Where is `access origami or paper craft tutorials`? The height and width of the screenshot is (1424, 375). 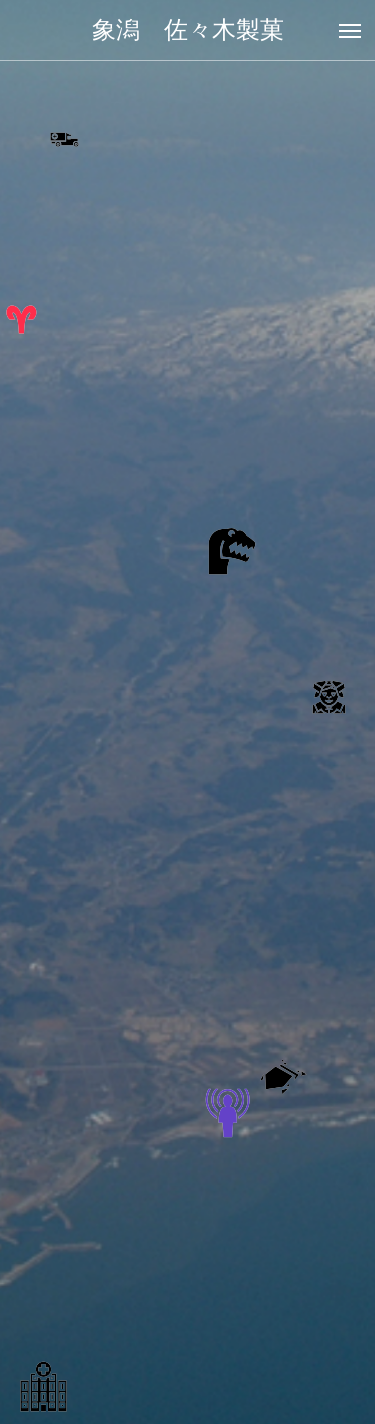
access origami or paper craft tutorials is located at coordinates (283, 1077).